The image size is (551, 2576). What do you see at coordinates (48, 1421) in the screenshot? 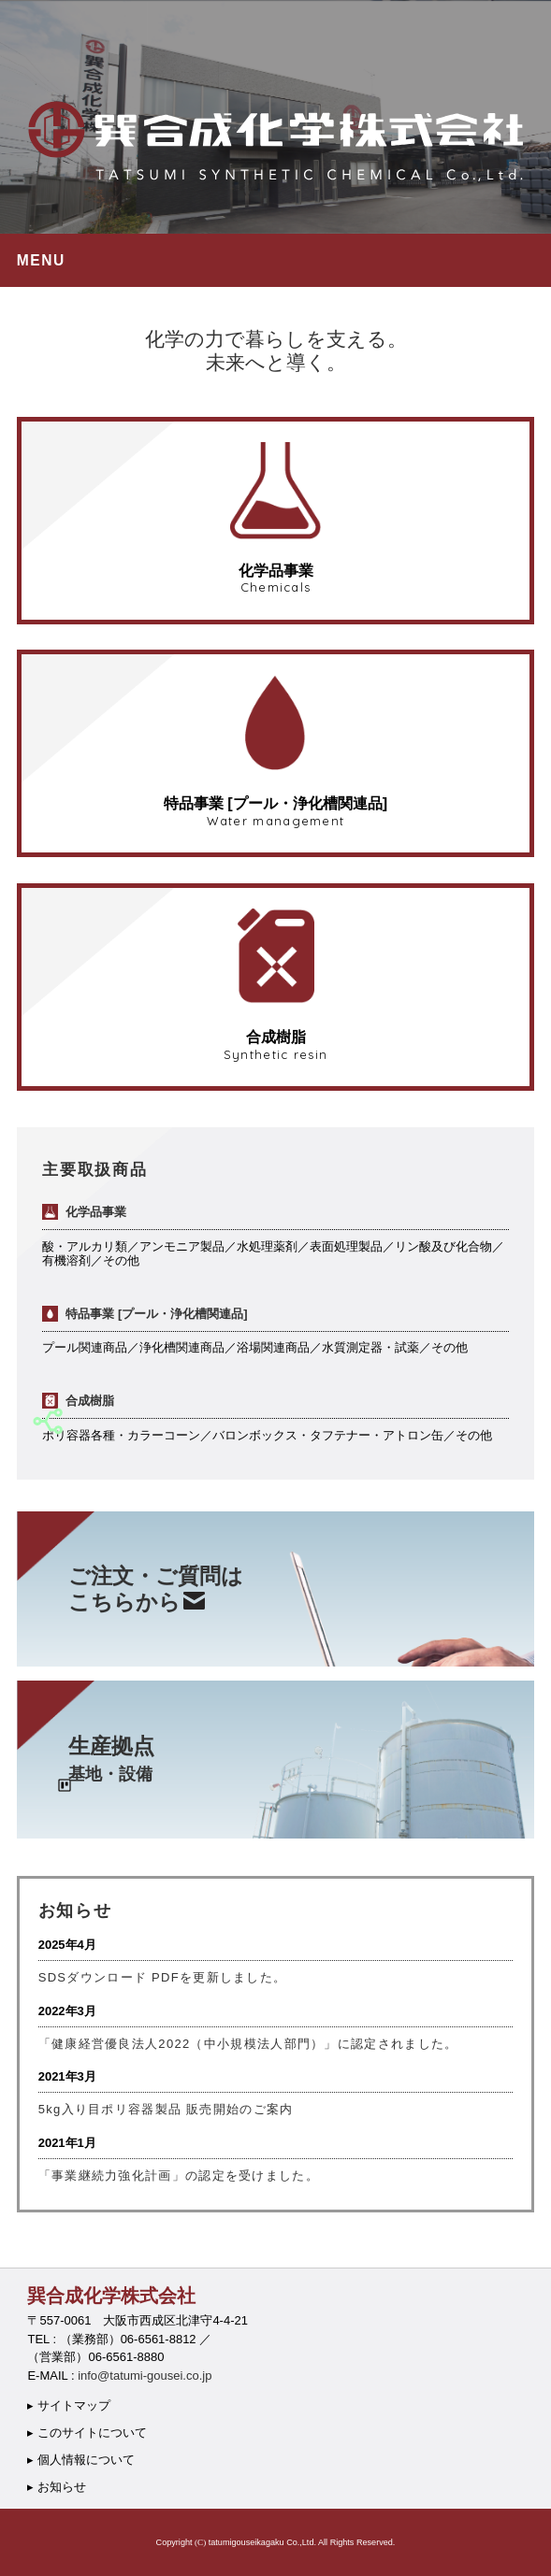
I see `view your StackShare profile` at bounding box center [48, 1421].